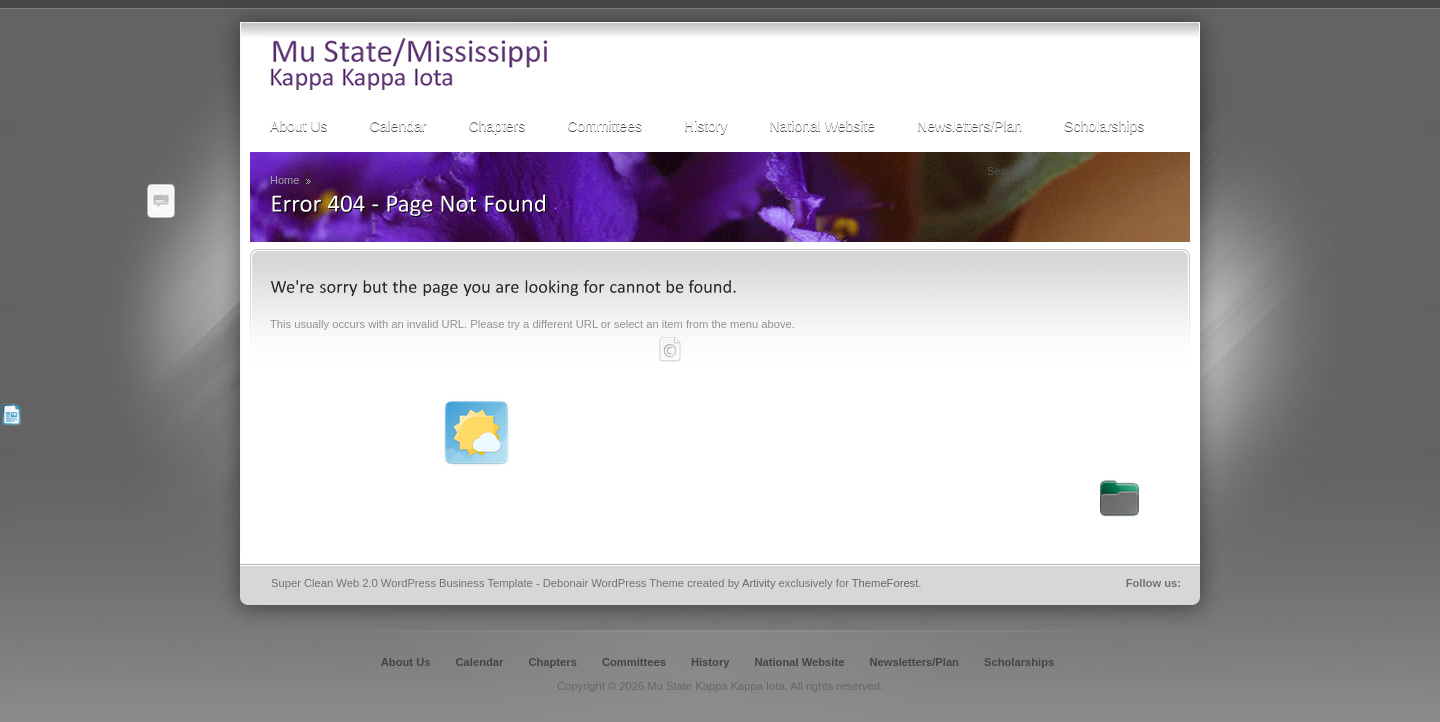 The image size is (1440, 722). Describe the element at coordinates (1119, 497) in the screenshot. I see `drop files here to move them into this folder` at that location.